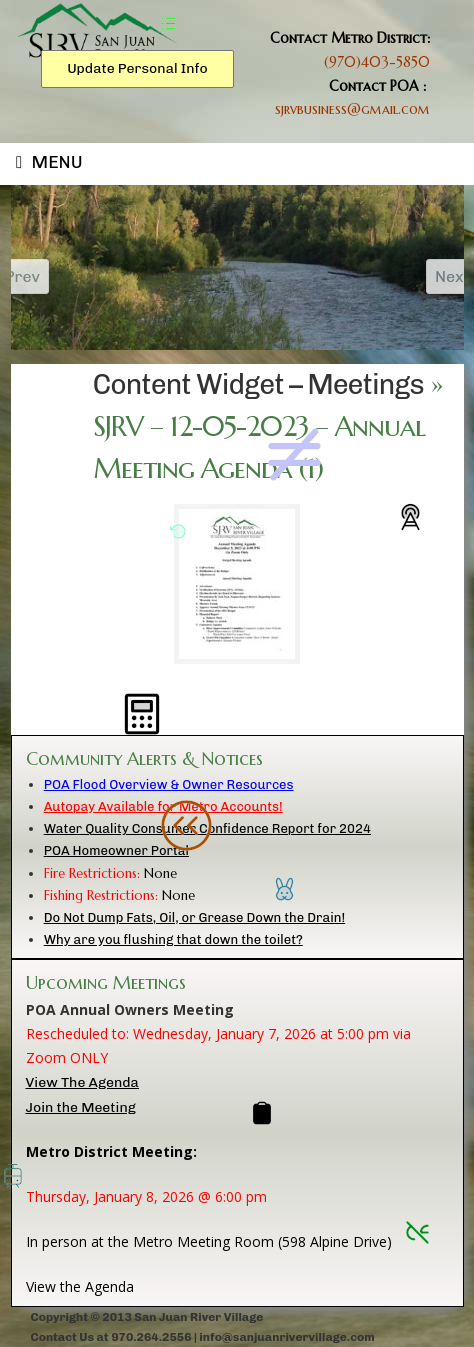 The width and height of the screenshot is (474, 1347). Describe the element at coordinates (186, 825) in the screenshot. I see `go back to the beginning` at that location.